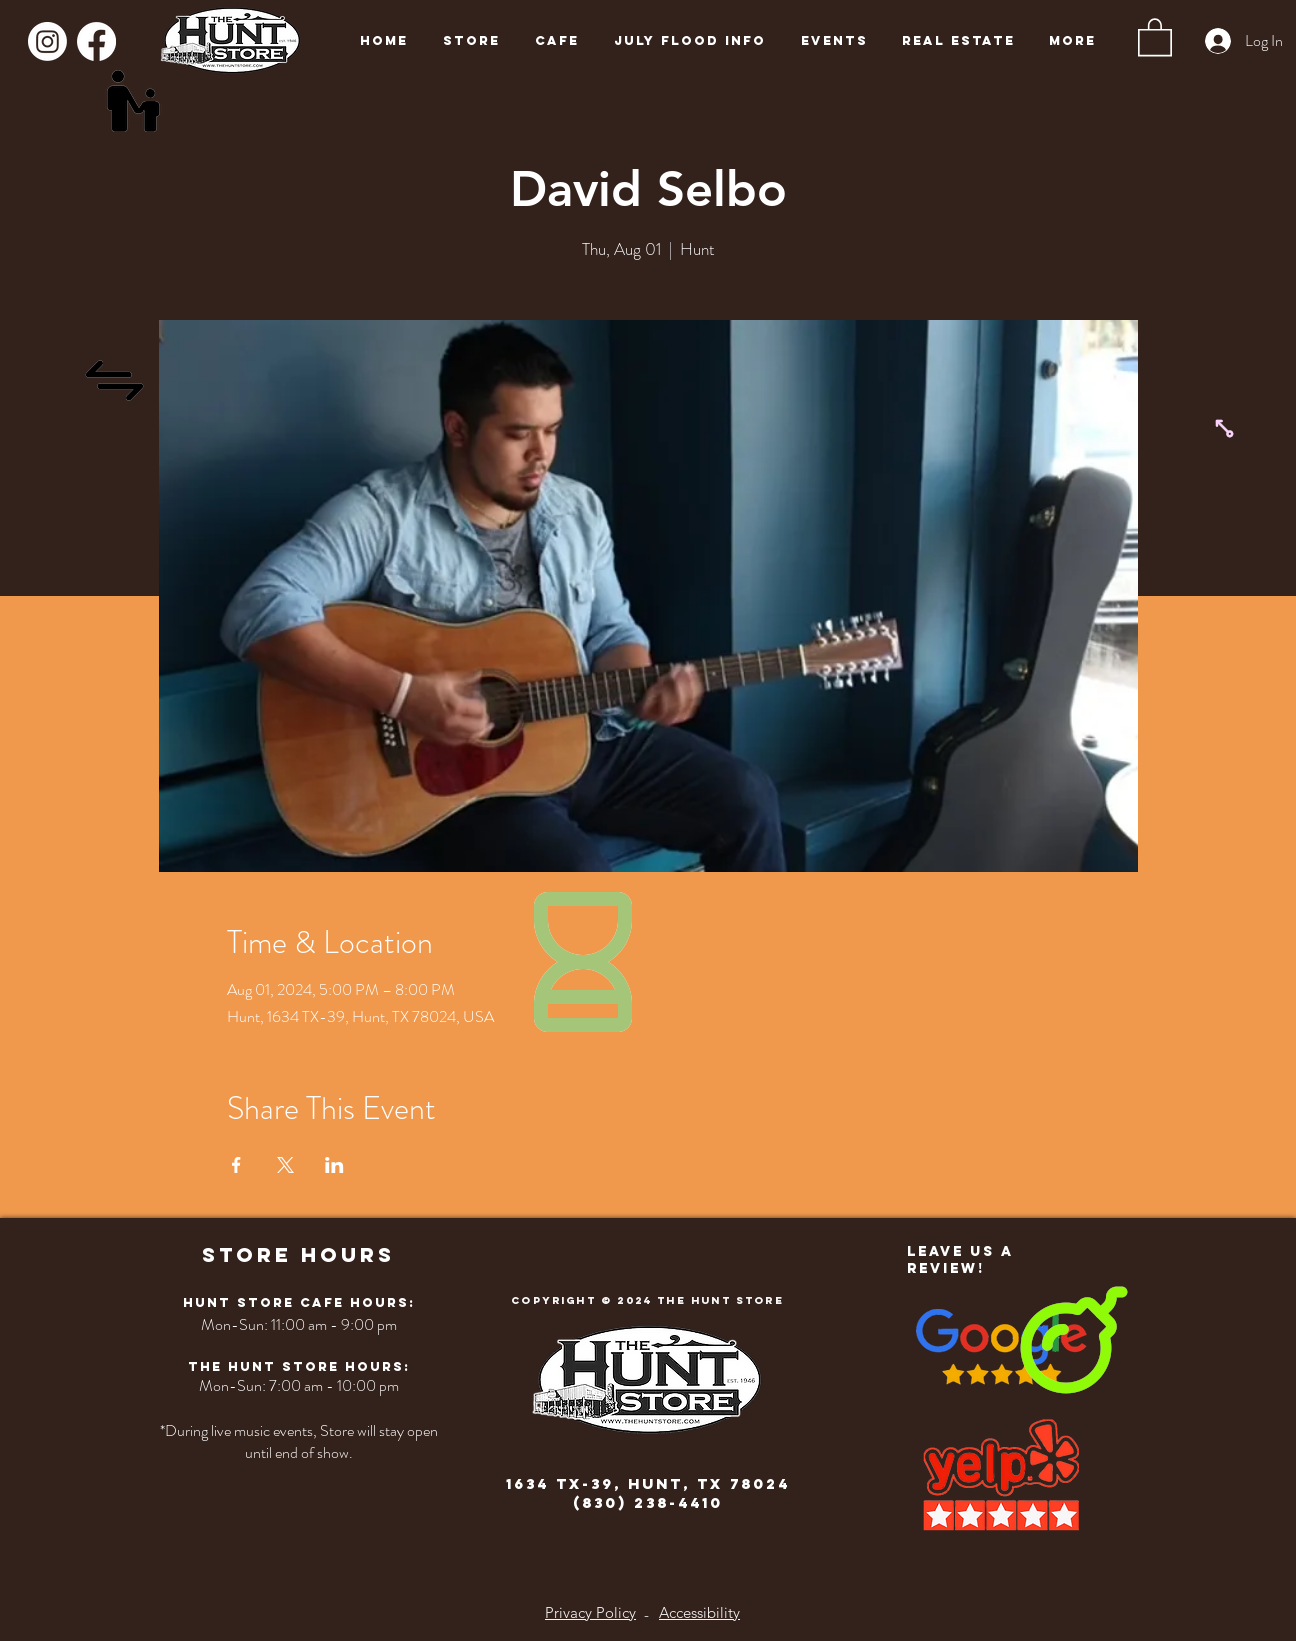  Describe the element at coordinates (583, 962) in the screenshot. I see `indicates time is running low` at that location.